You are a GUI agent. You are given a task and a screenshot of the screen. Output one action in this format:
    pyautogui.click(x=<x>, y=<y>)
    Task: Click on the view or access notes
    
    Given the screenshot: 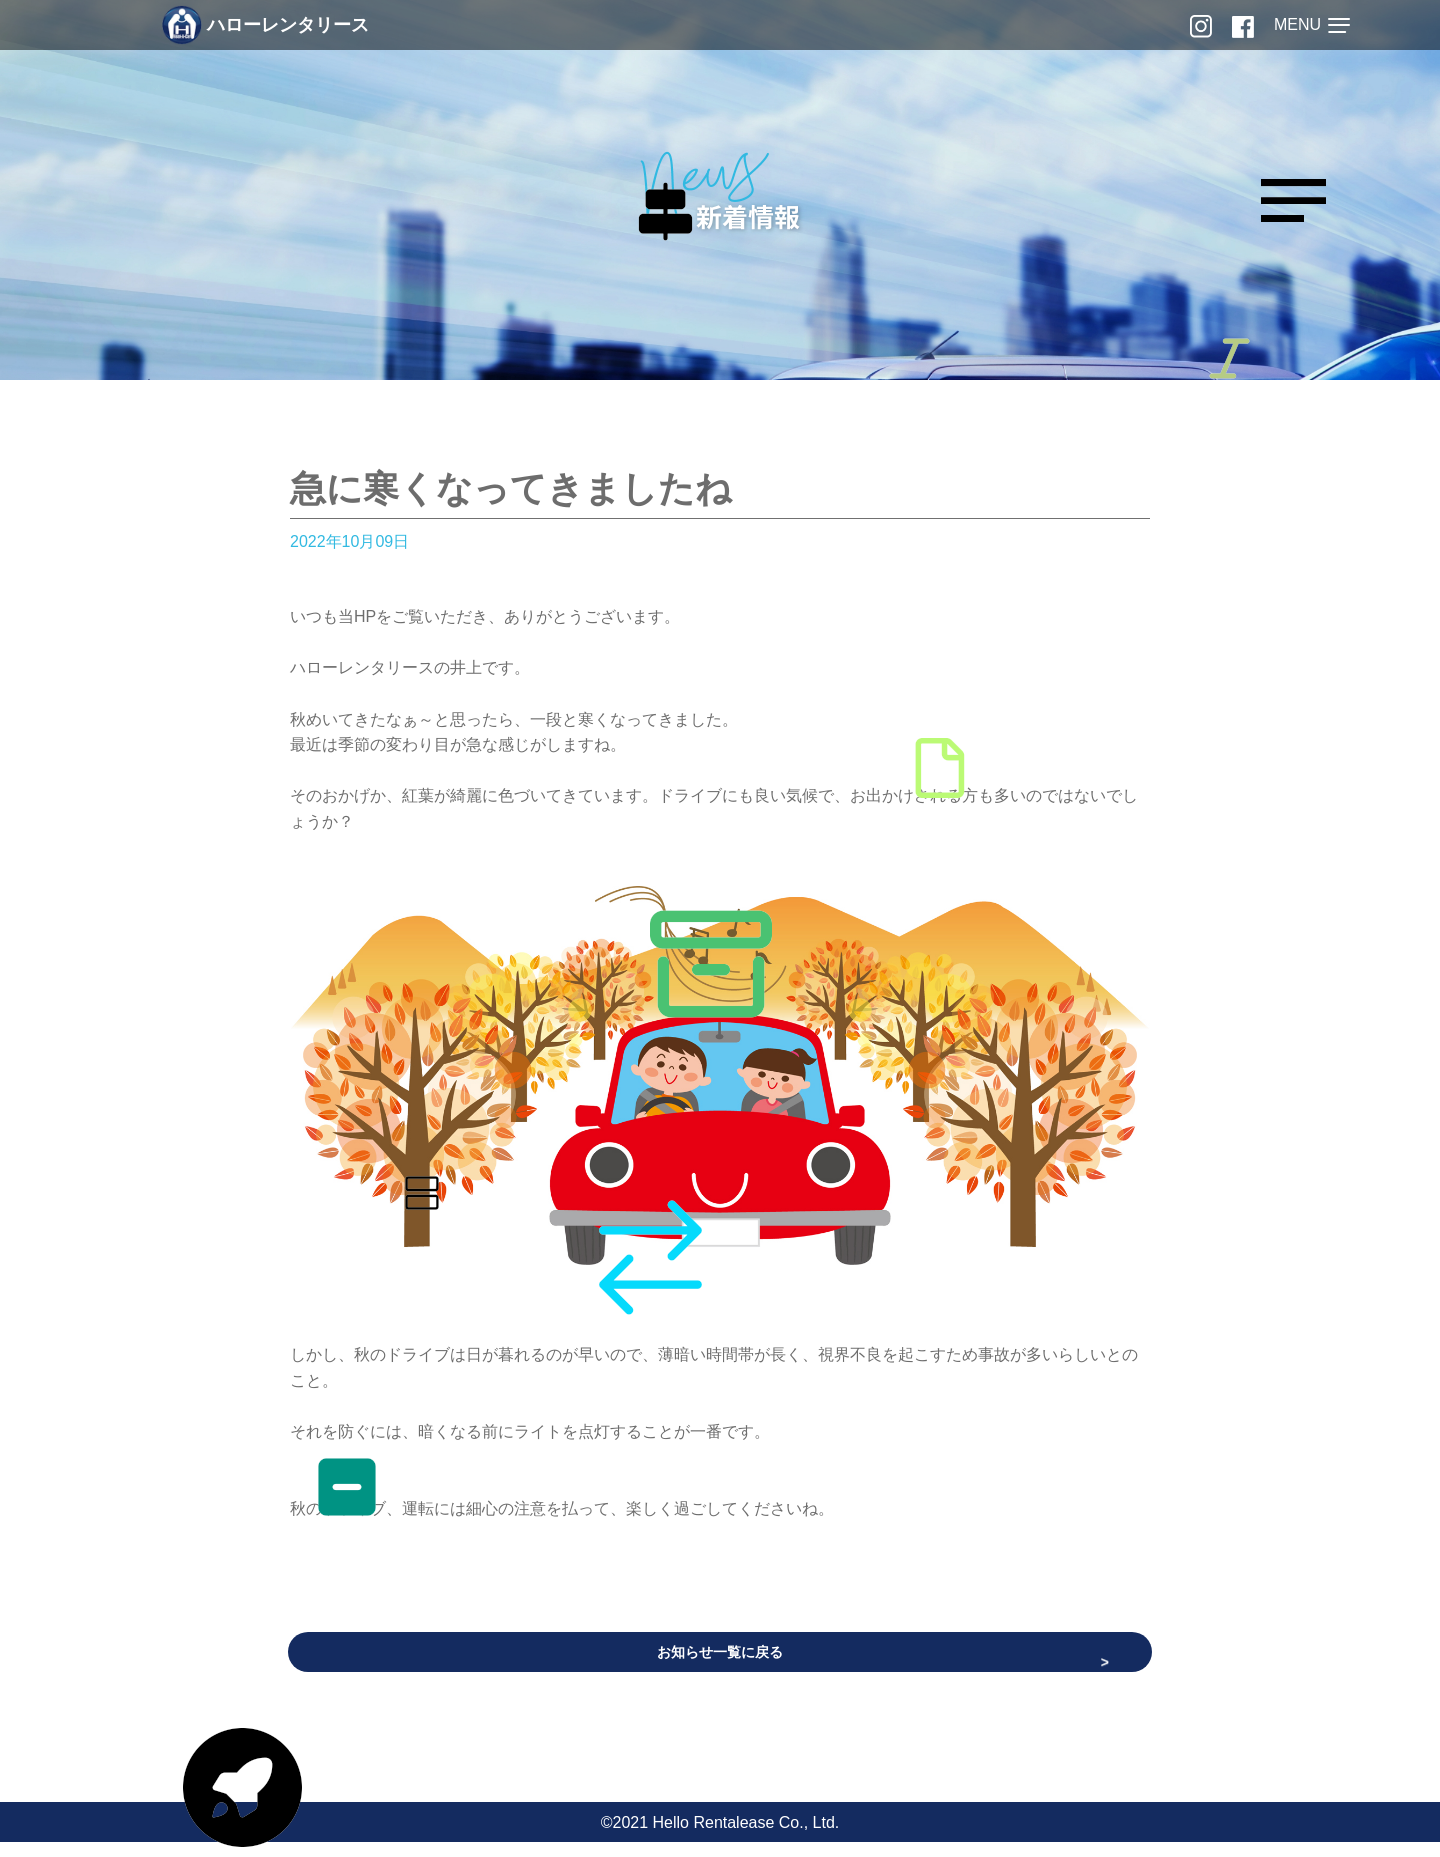 What is the action you would take?
    pyautogui.click(x=1293, y=200)
    